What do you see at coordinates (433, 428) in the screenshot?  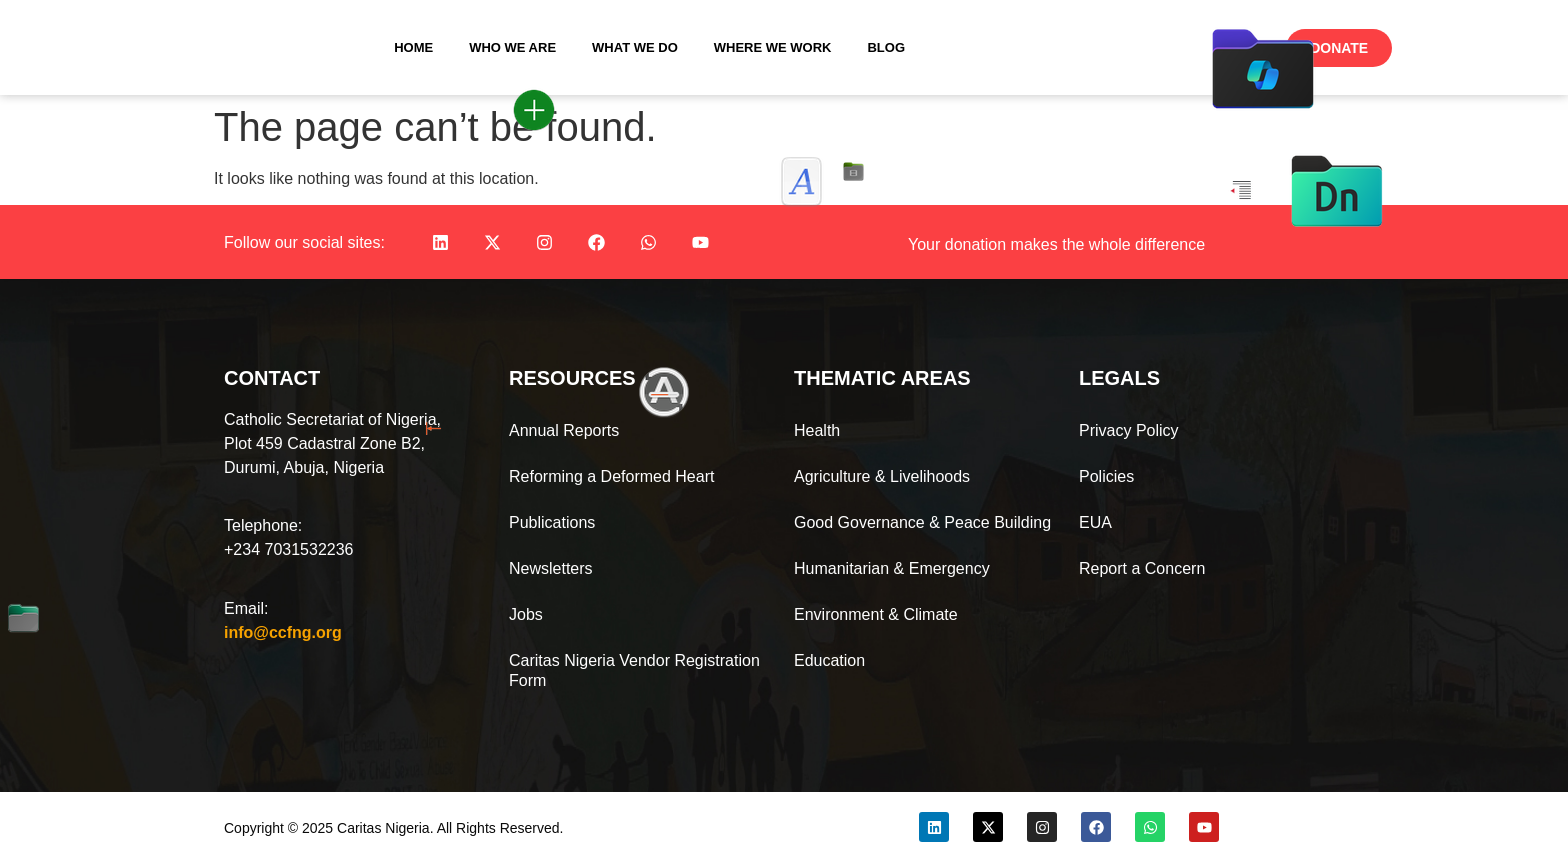 I see `go to the first item in a list or sequence` at bounding box center [433, 428].